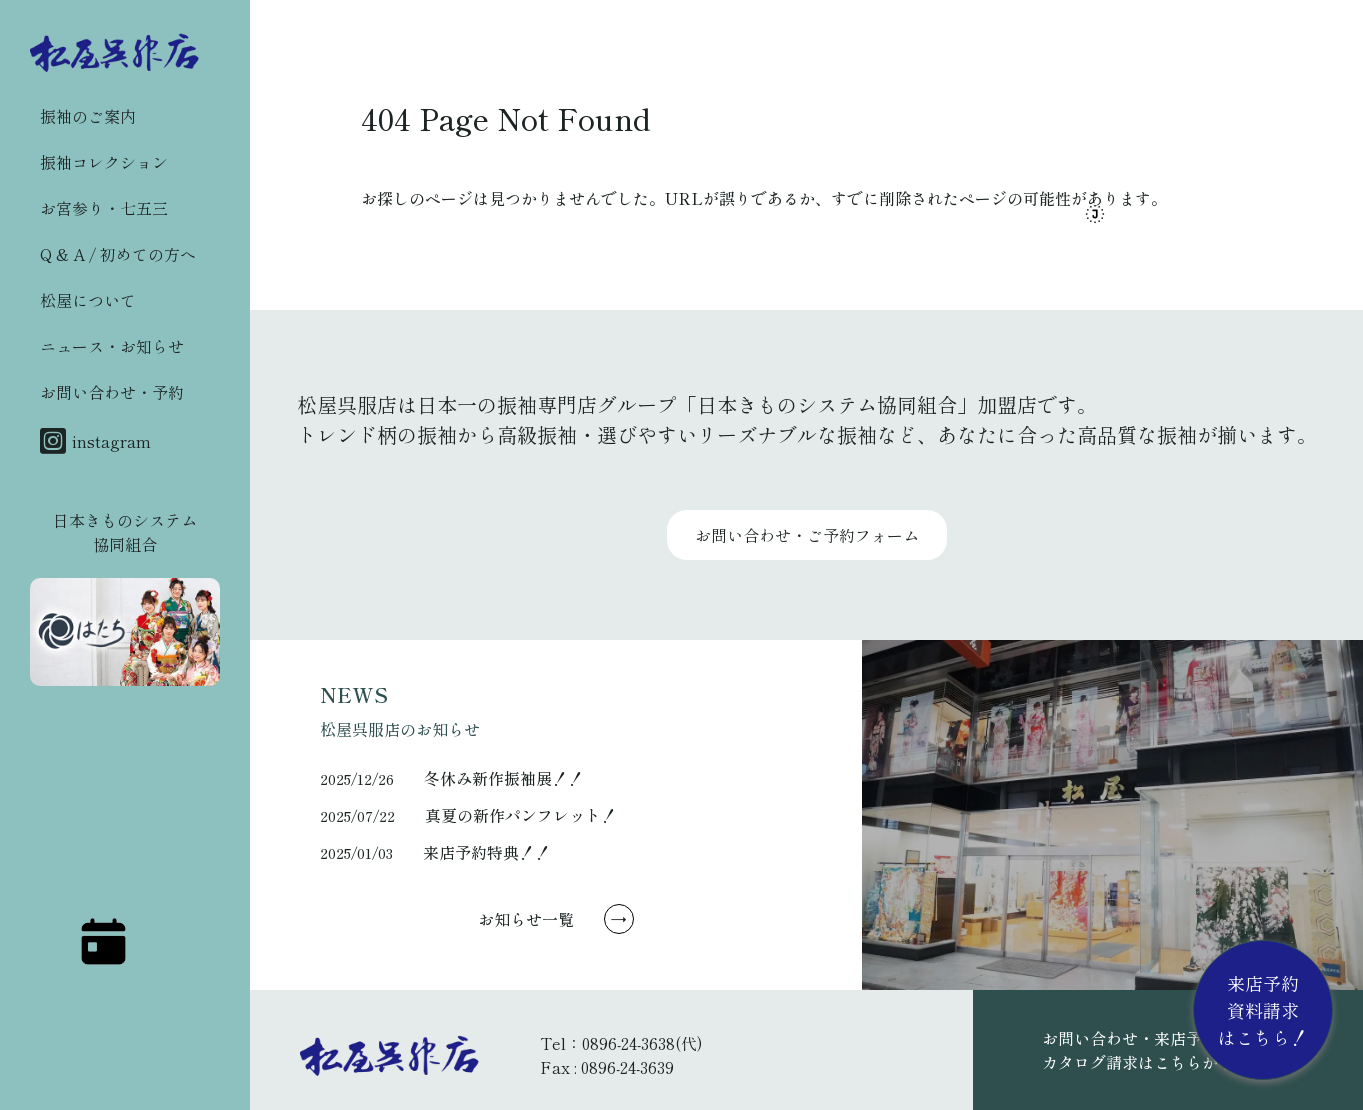  What do you see at coordinates (1095, 214) in the screenshot?
I see `indicates a loading or pending state for item "J"` at bounding box center [1095, 214].